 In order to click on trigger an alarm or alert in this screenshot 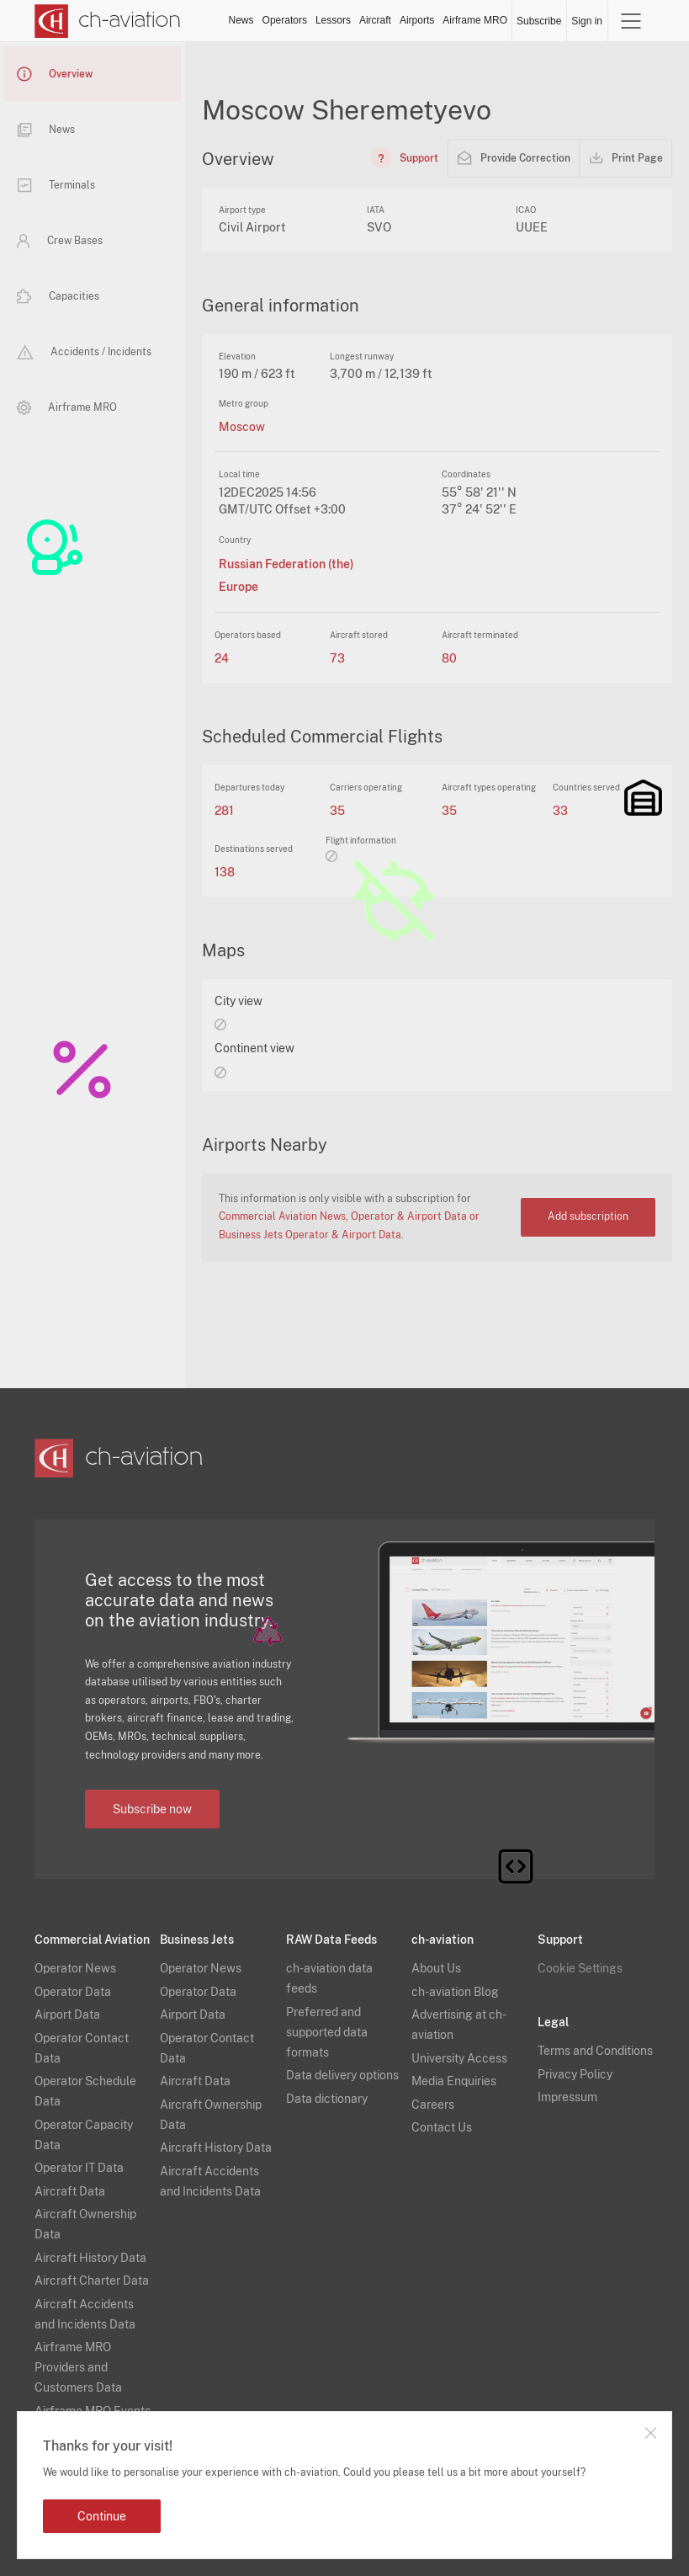, I will do `click(55, 547)`.